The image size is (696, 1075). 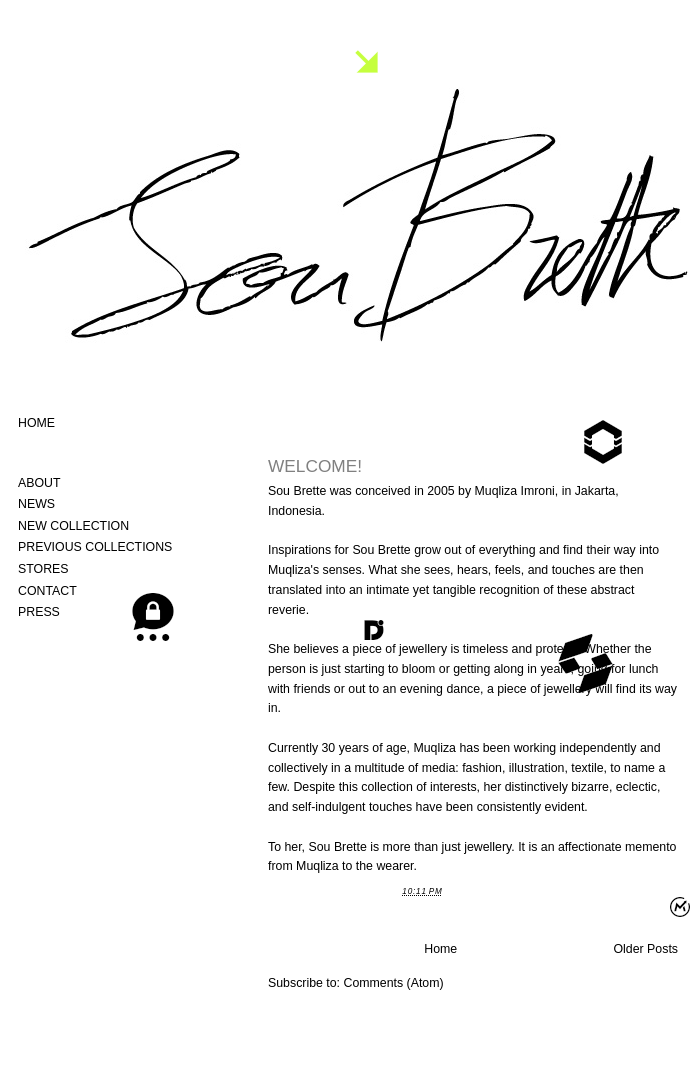 What do you see at coordinates (680, 907) in the screenshot?
I see `open Mautic marketing automation platform` at bounding box center [680, 907].